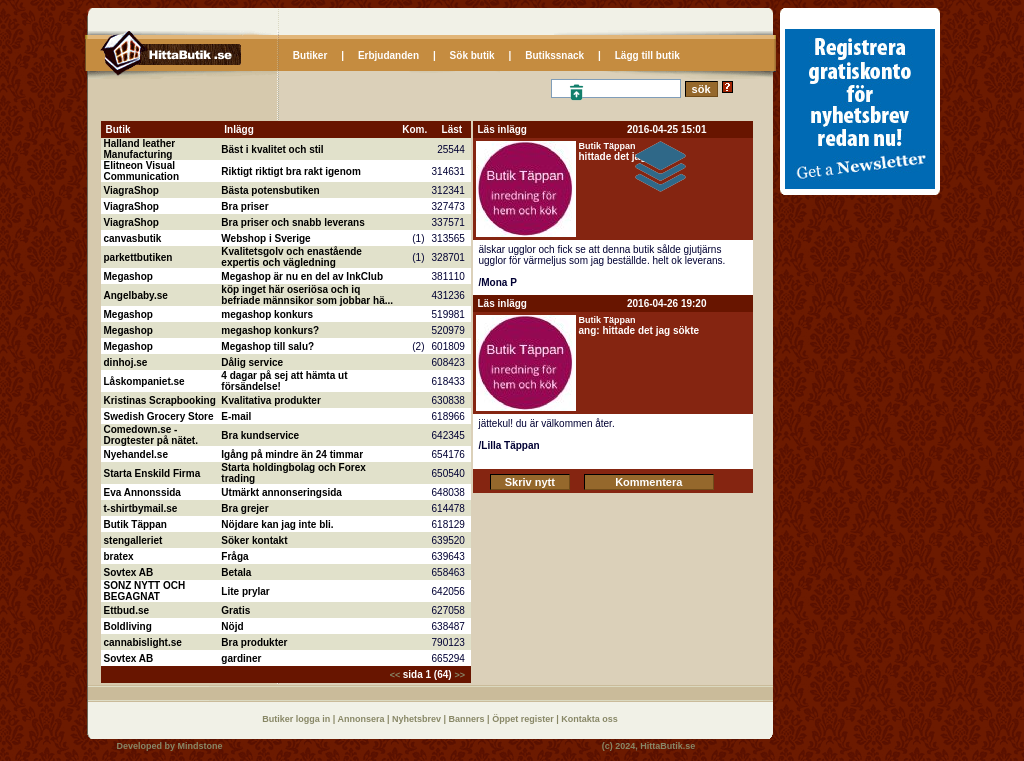  What do you see at coordinates (576, 92) in the screenshot?
I see `restore item from trash` at bounding box center [576, 92].